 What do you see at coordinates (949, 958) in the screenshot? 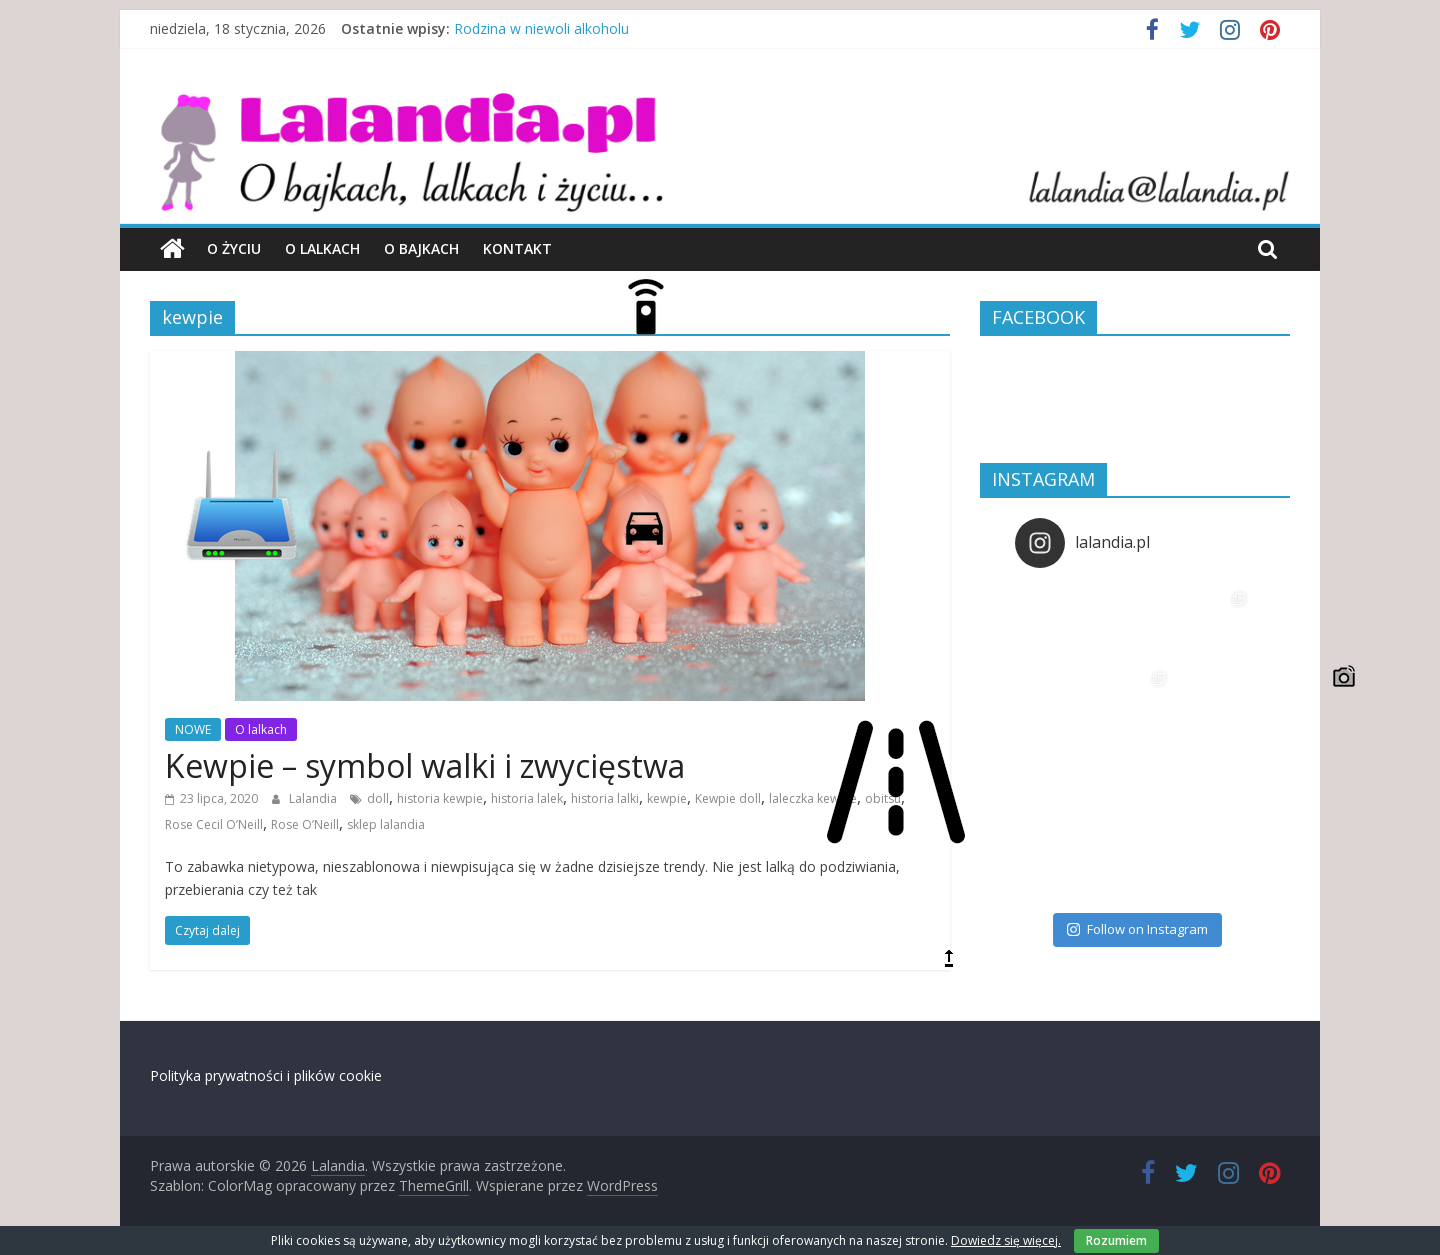
I see `upgrade to a newer version` at bounding box center [949, 958].